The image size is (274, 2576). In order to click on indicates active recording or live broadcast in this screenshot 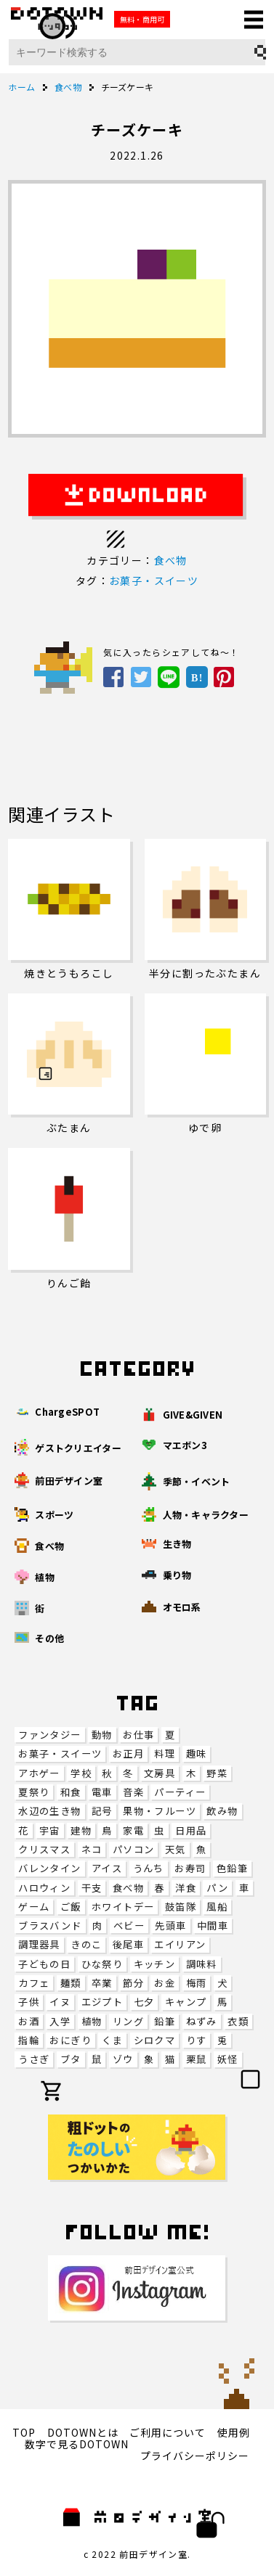, I will do `click(57, 26)`.